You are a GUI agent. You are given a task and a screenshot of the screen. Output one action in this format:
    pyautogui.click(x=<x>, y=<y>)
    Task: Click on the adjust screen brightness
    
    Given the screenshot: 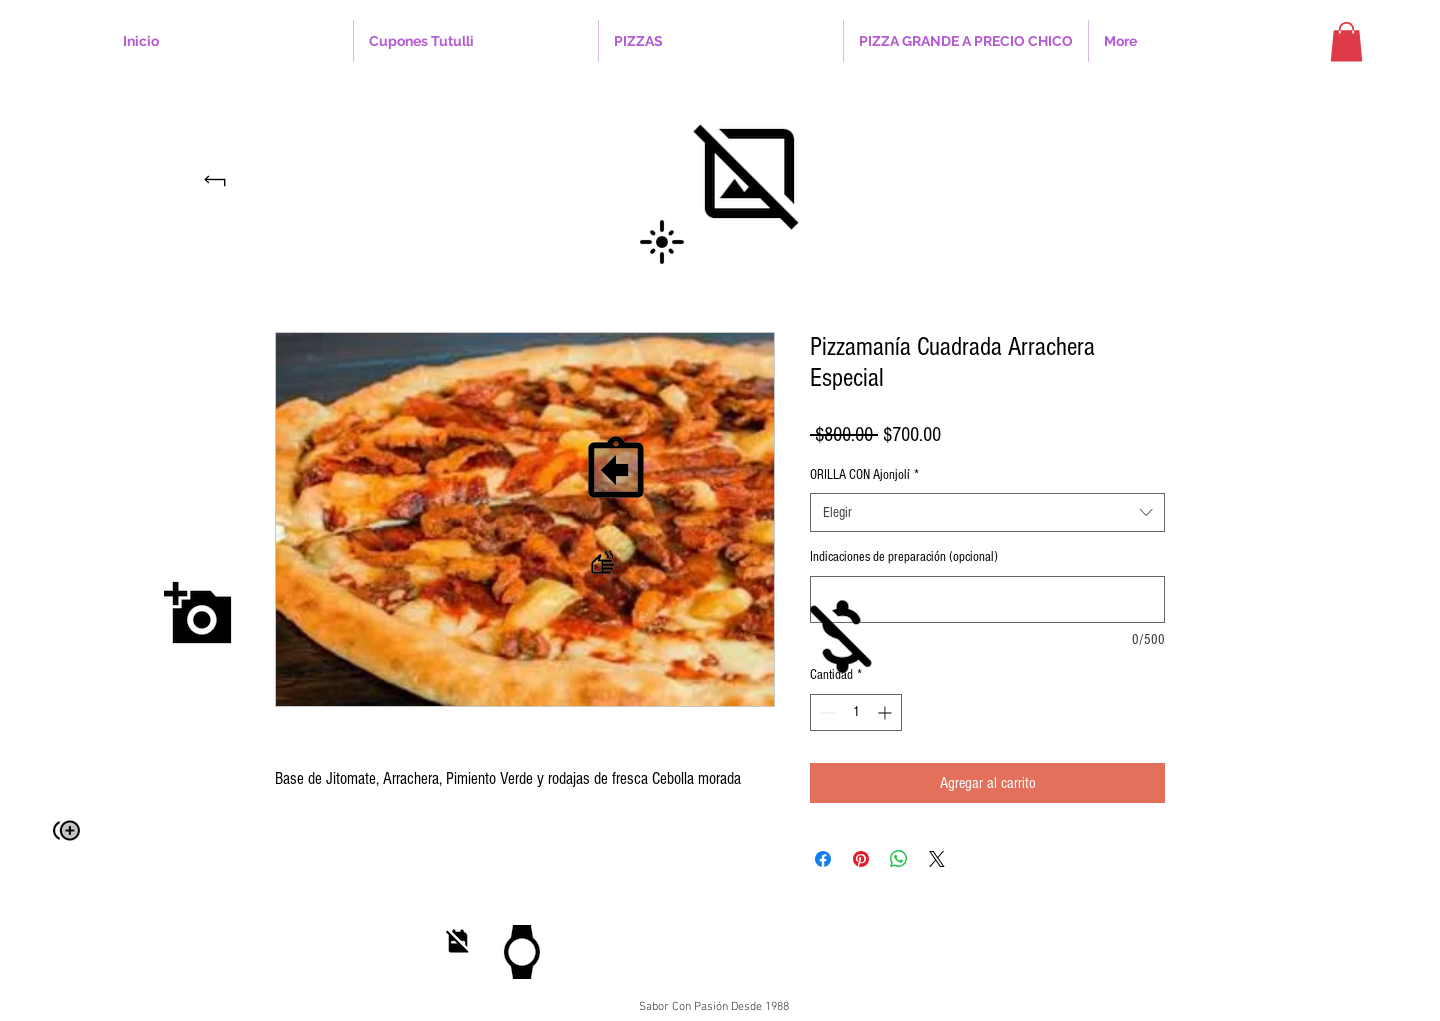 What is the action you would take?
    pyautogui.click(x=662, y=242)
    